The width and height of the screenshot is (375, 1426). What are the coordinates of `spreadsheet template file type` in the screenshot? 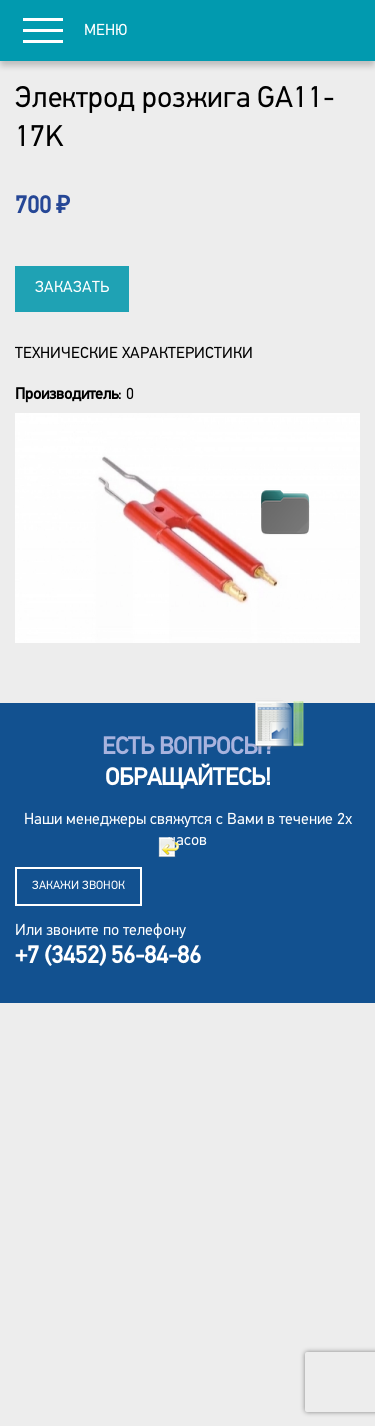 It's located at (278, 723).